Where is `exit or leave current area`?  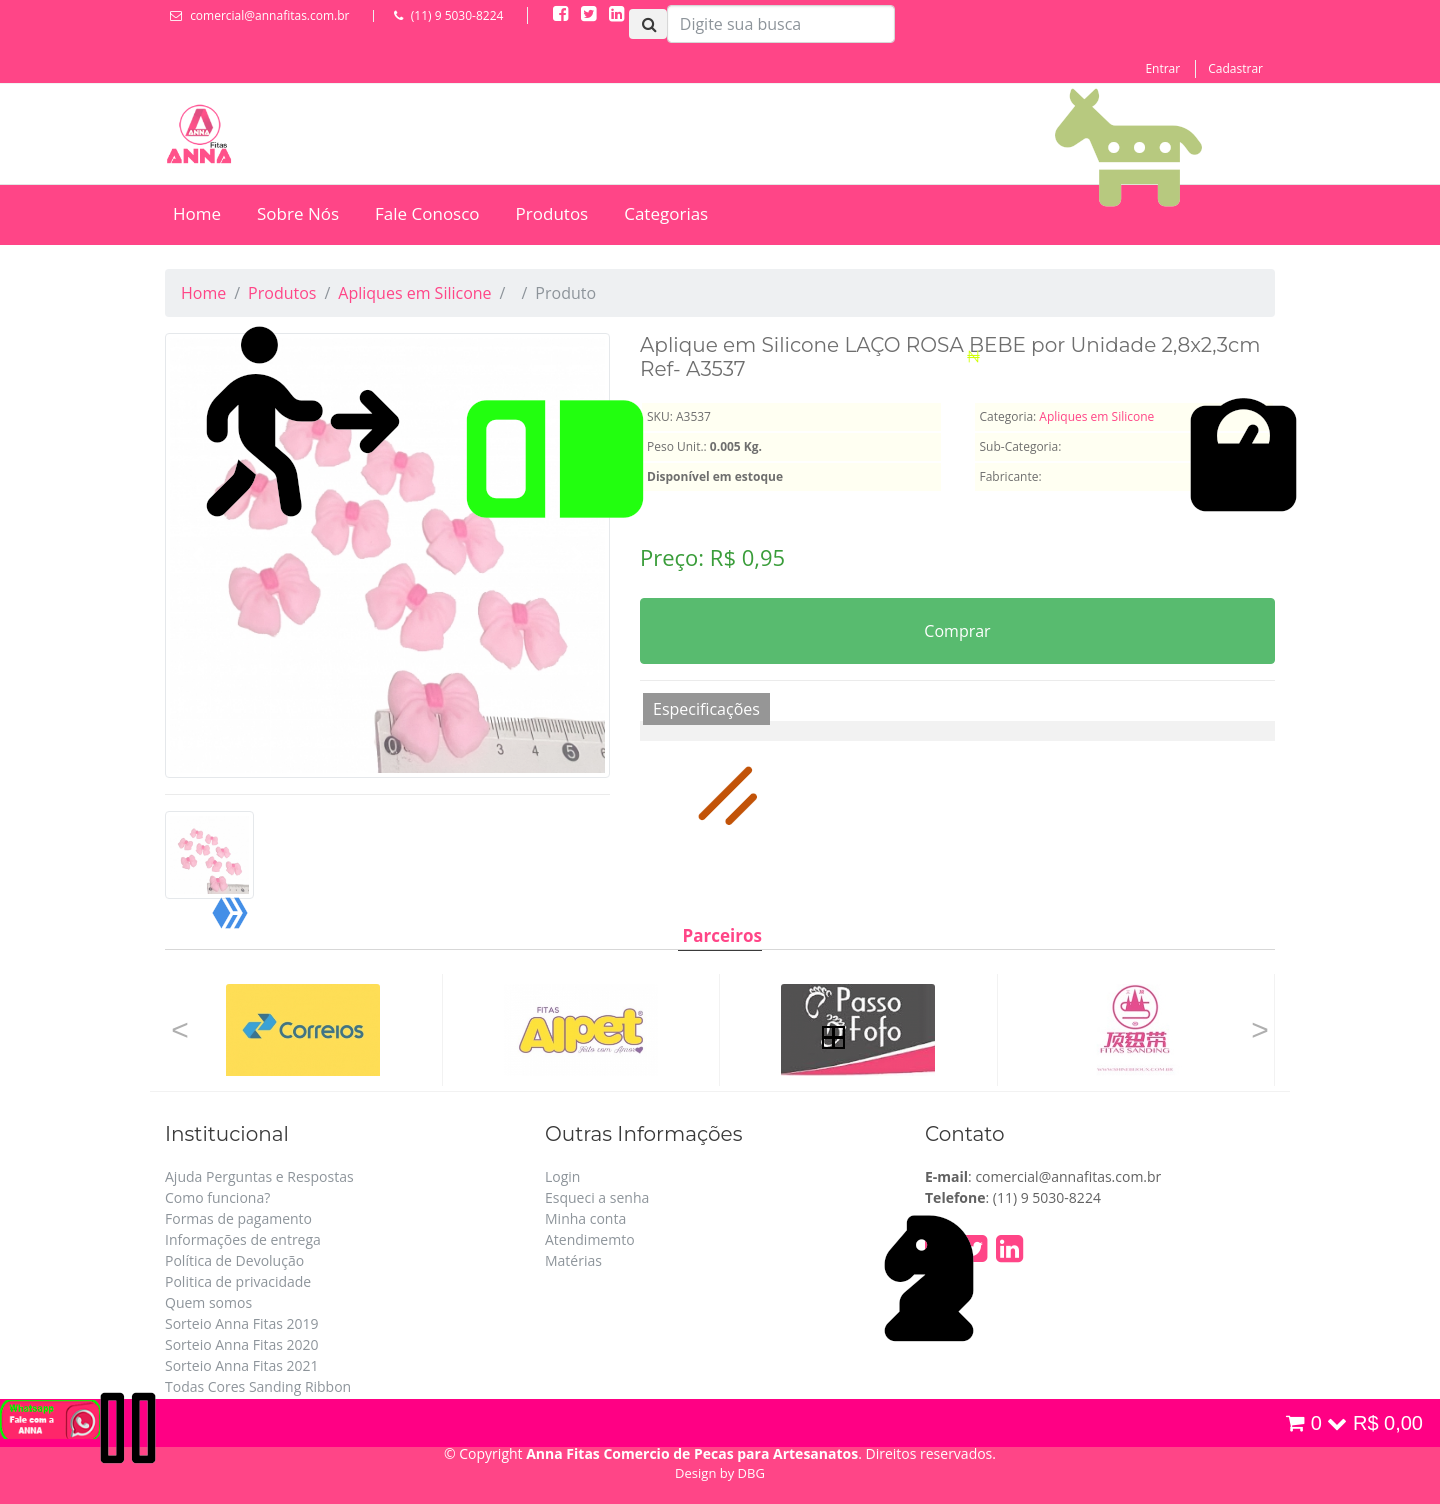 exit or leave current area is located at coordinates (301, 421).